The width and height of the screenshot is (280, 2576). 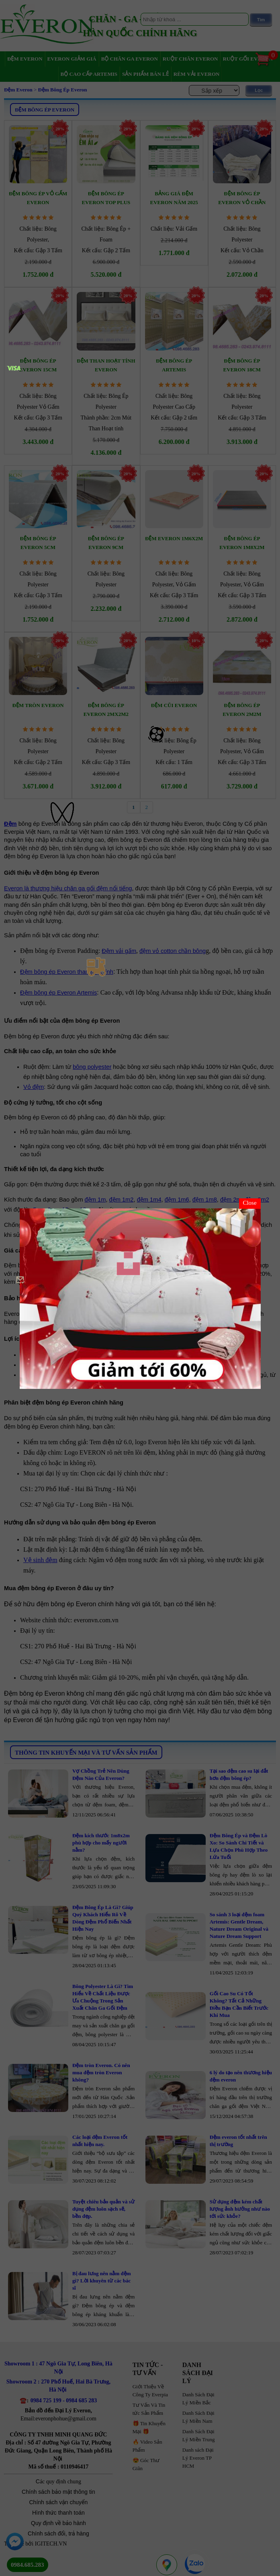 I want to click on order food for delivery or pickup, so click(x=96, y=967).